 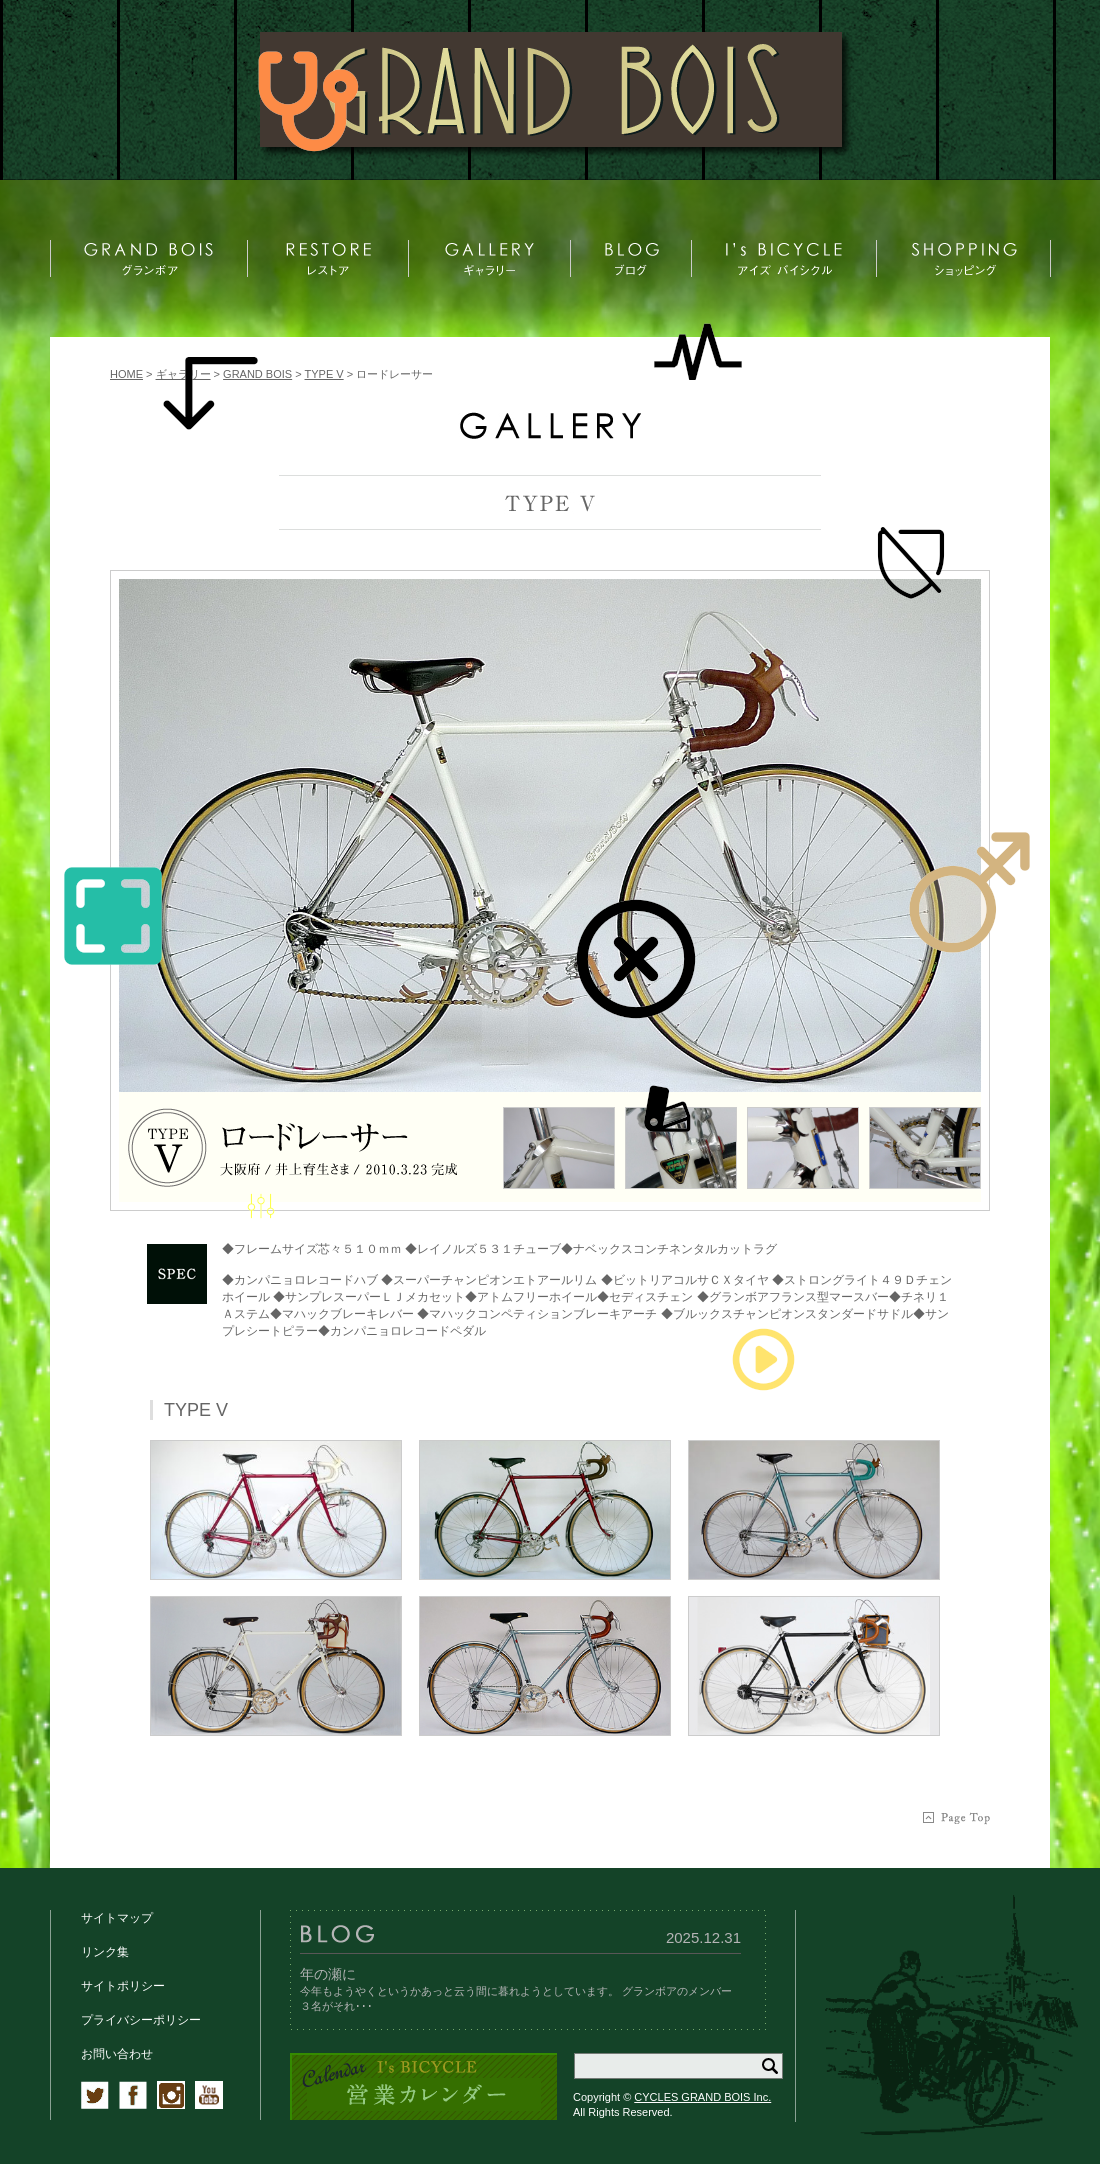 I want to click on access health or medical features, so click(x=305, y=98).